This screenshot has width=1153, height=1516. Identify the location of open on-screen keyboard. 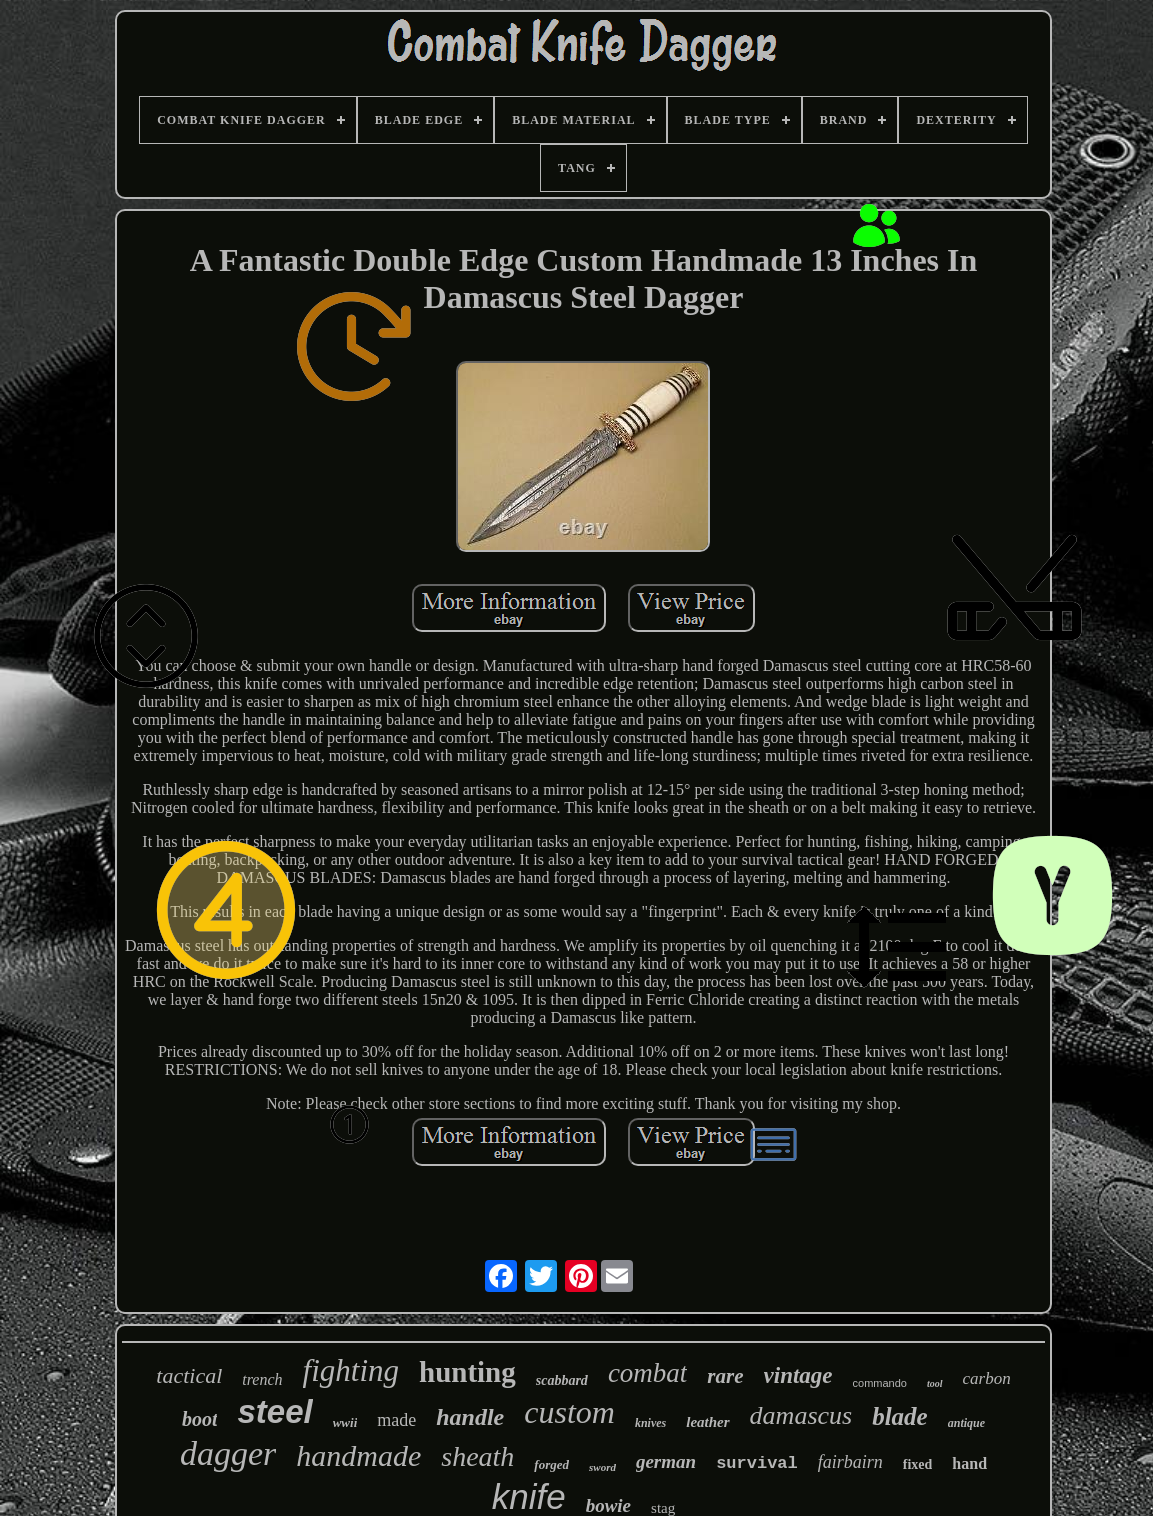
(773, 1144).